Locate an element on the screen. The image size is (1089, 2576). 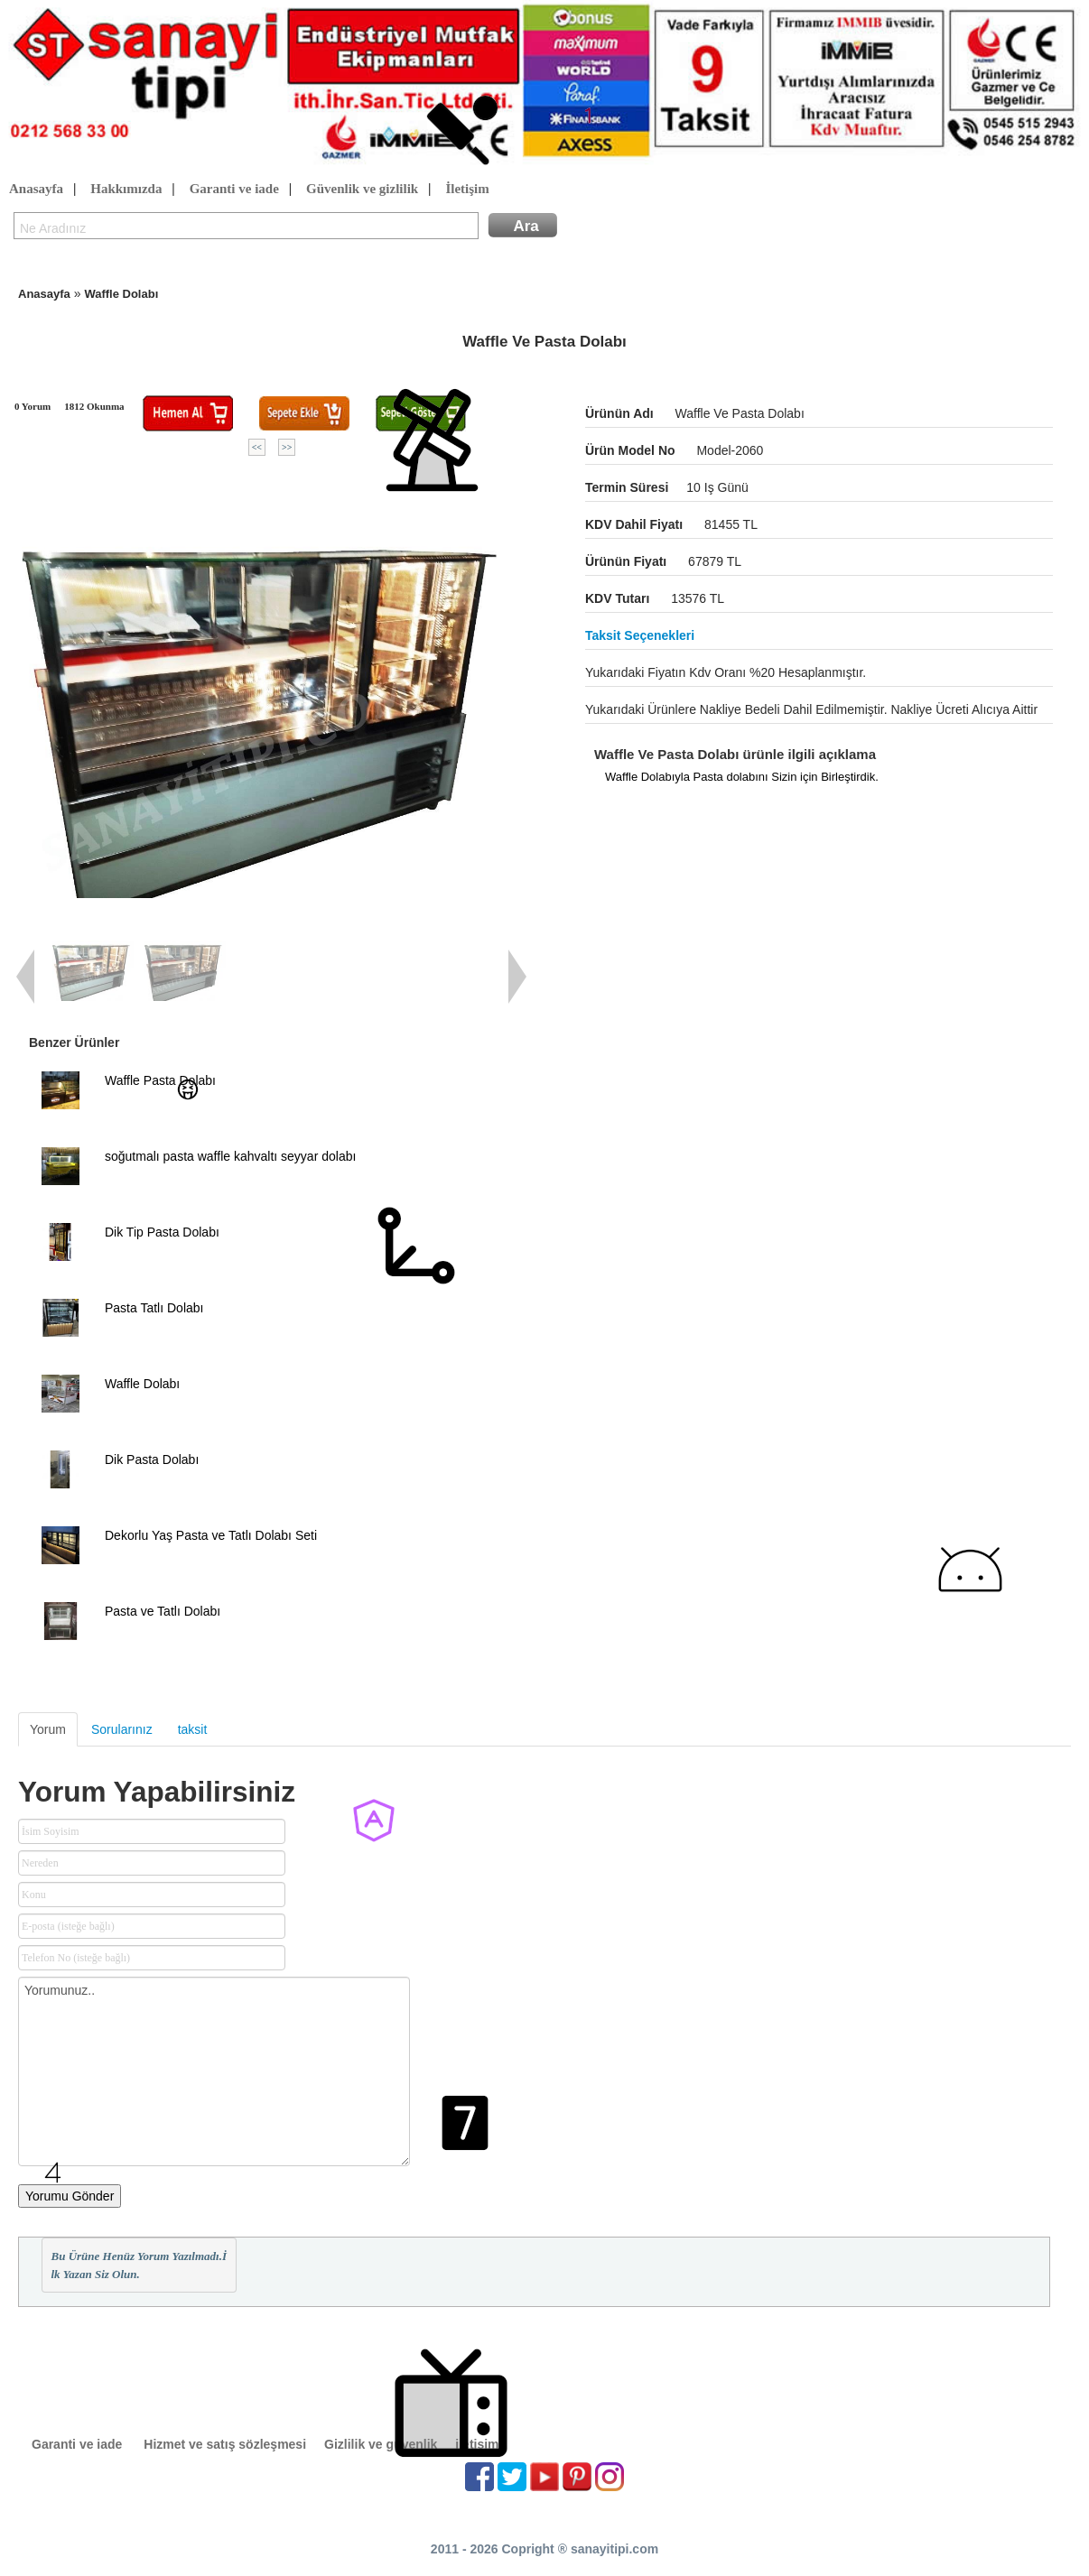
Angular framework logo is located at coordinates (374, 1820).